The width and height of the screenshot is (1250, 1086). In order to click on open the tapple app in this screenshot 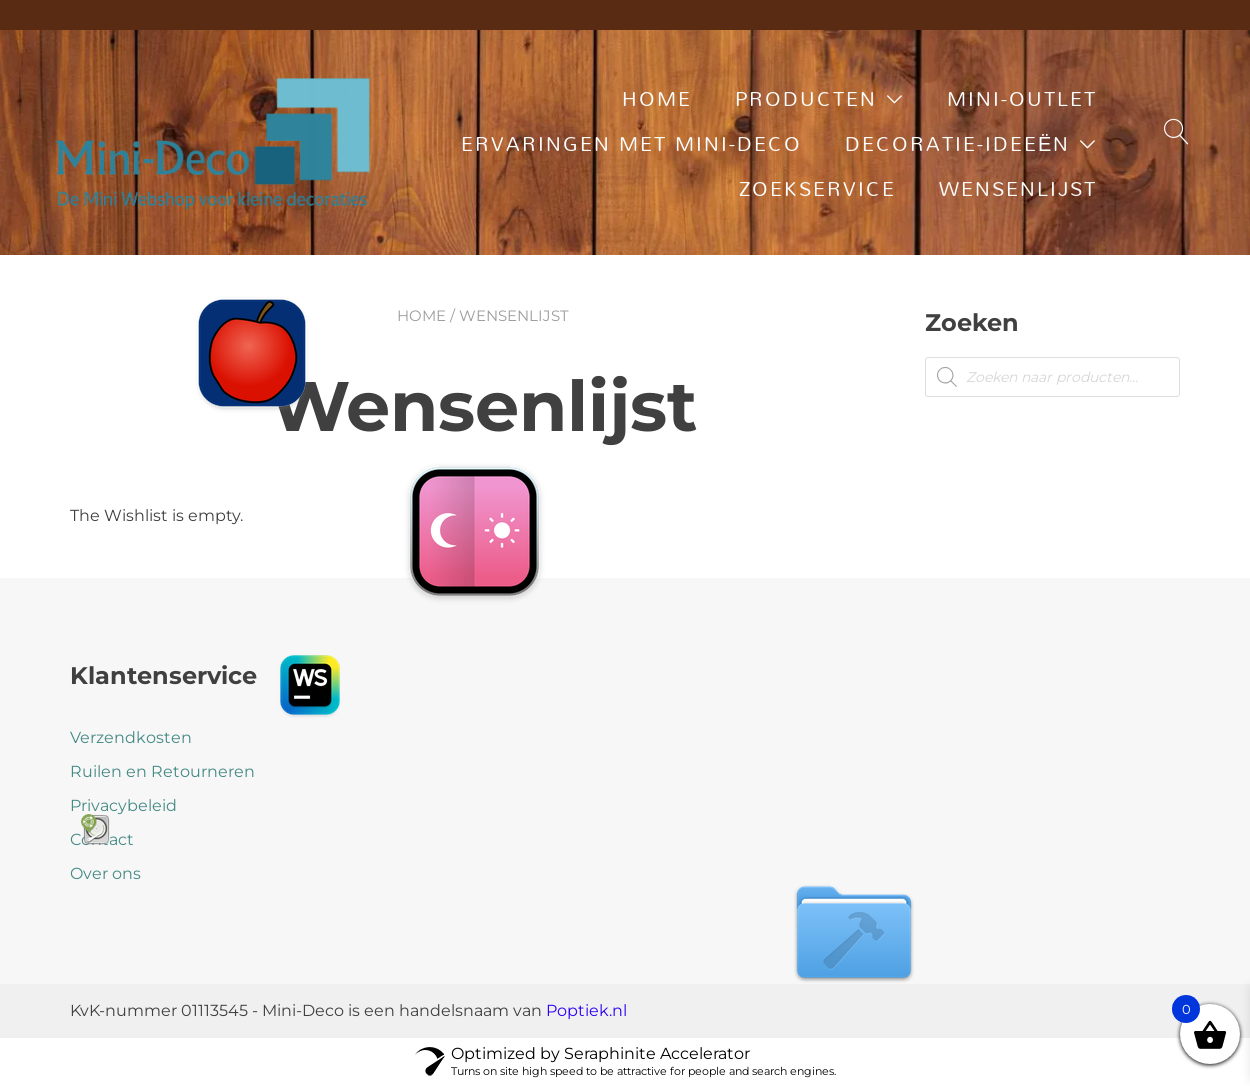, I will do `click(252, 353)`.